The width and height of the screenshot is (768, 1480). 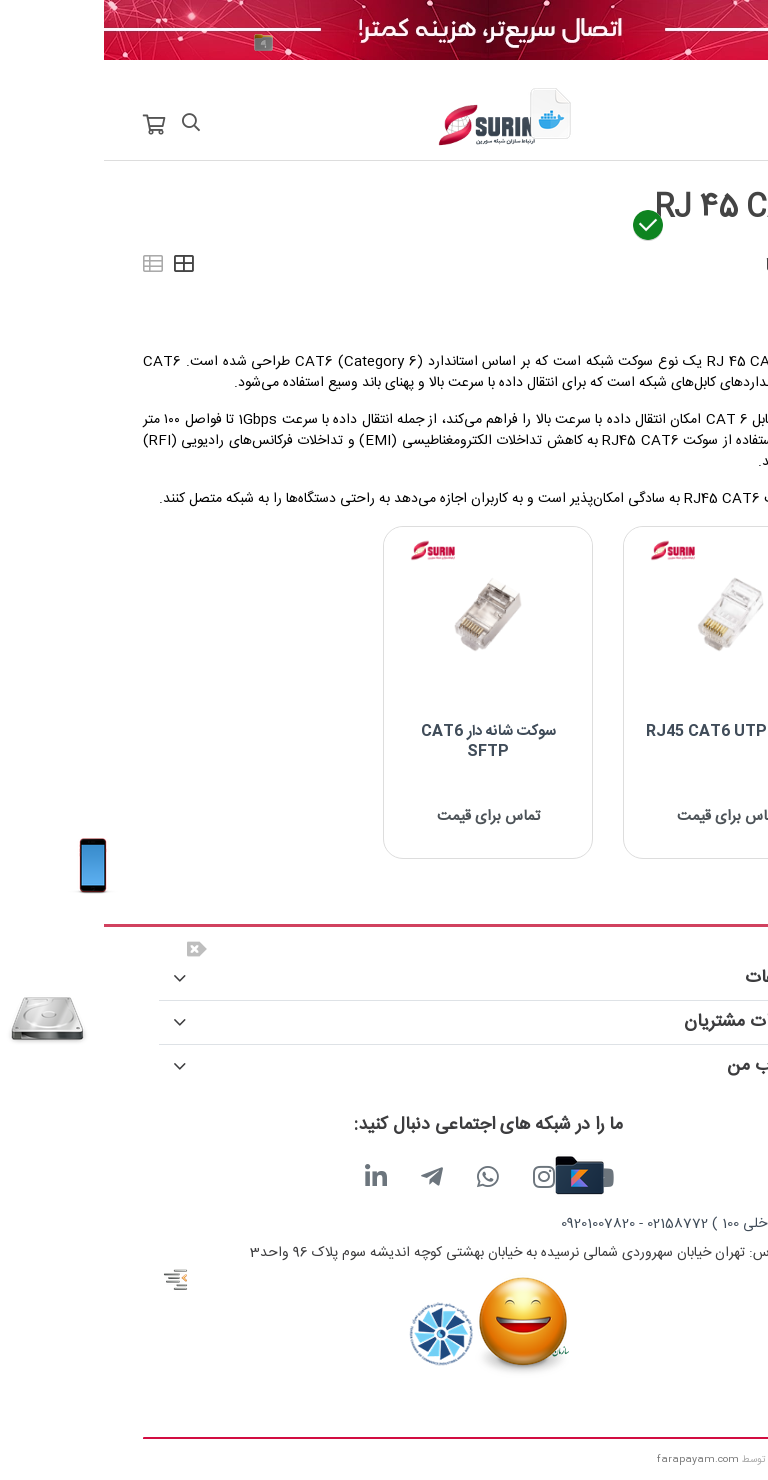 I want to click on iPhone 8 Plus device icon in red/product red color, so click(x=93, y=866).